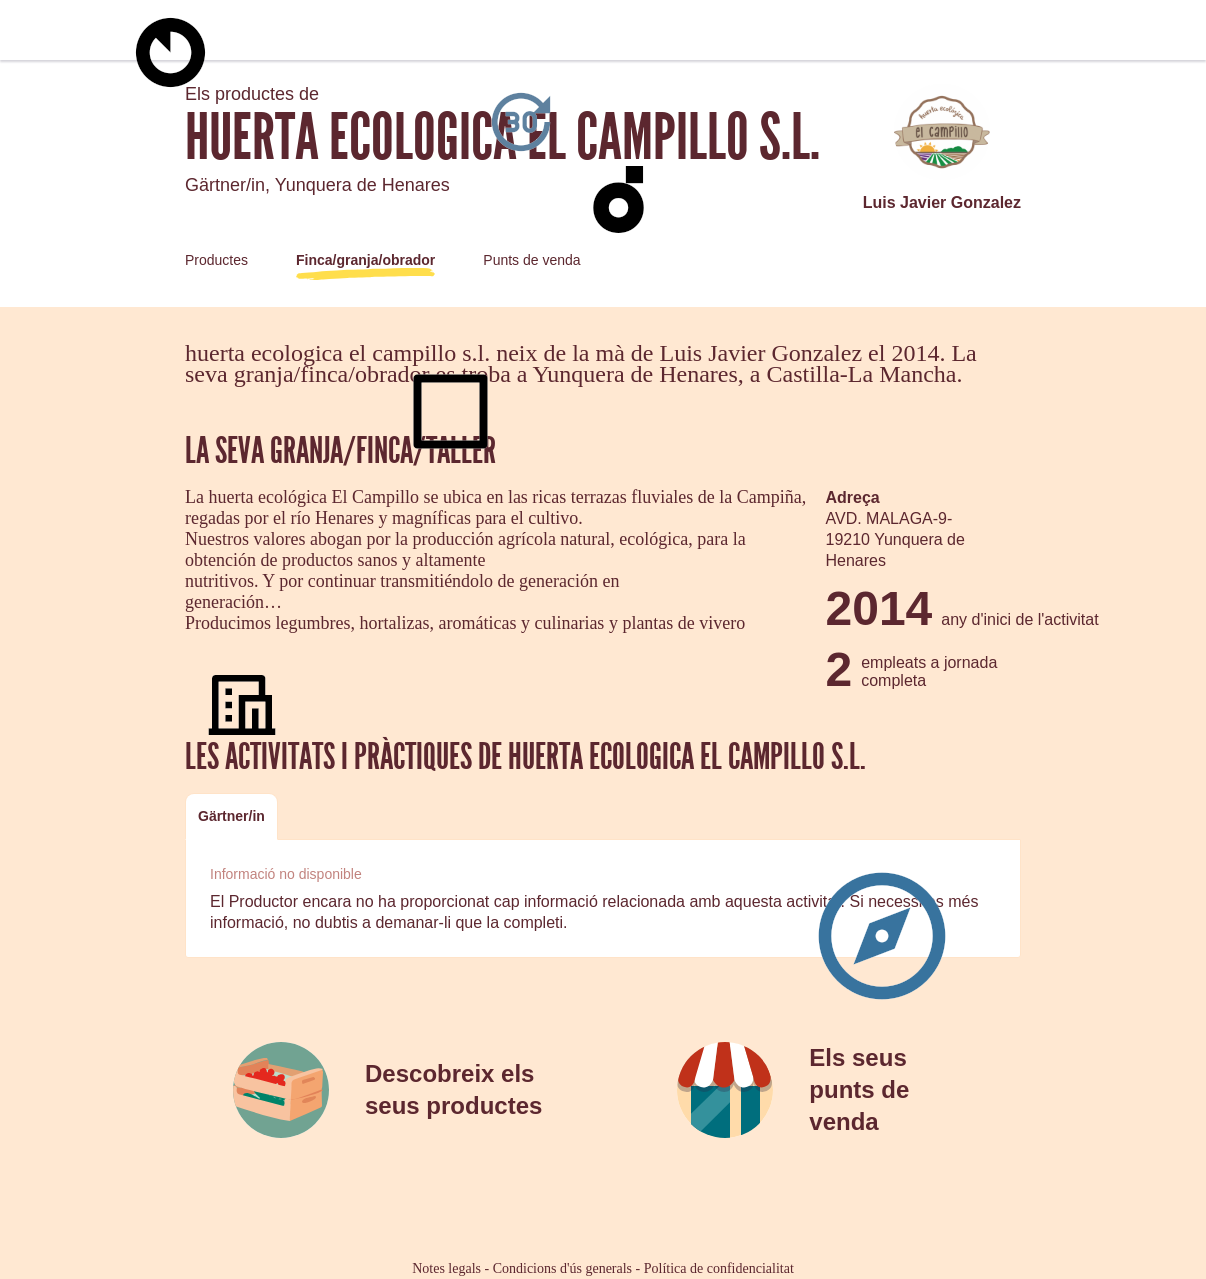 This screenshot has height=1279, width=1206. Describe the element at coordinates (242, 705) in the screenshot. I see `find nearby hotels` at that location.